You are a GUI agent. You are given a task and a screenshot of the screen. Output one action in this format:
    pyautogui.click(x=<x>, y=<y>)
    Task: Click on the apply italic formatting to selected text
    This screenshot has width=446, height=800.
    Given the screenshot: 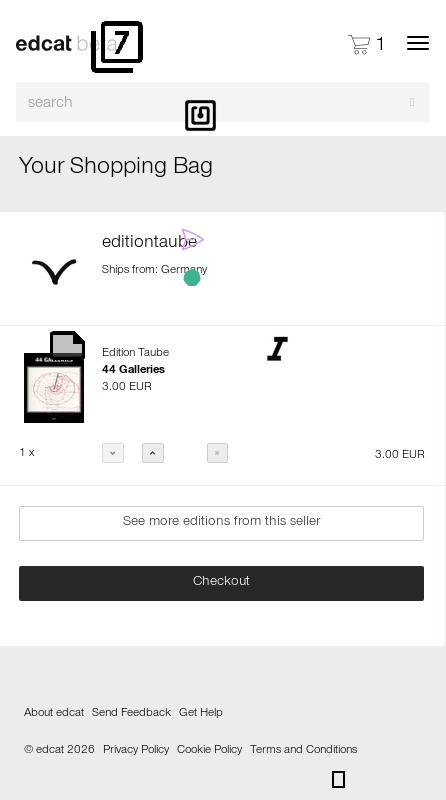 What is the action you would take?
    pyautogui.click(x=277, y=350)
    